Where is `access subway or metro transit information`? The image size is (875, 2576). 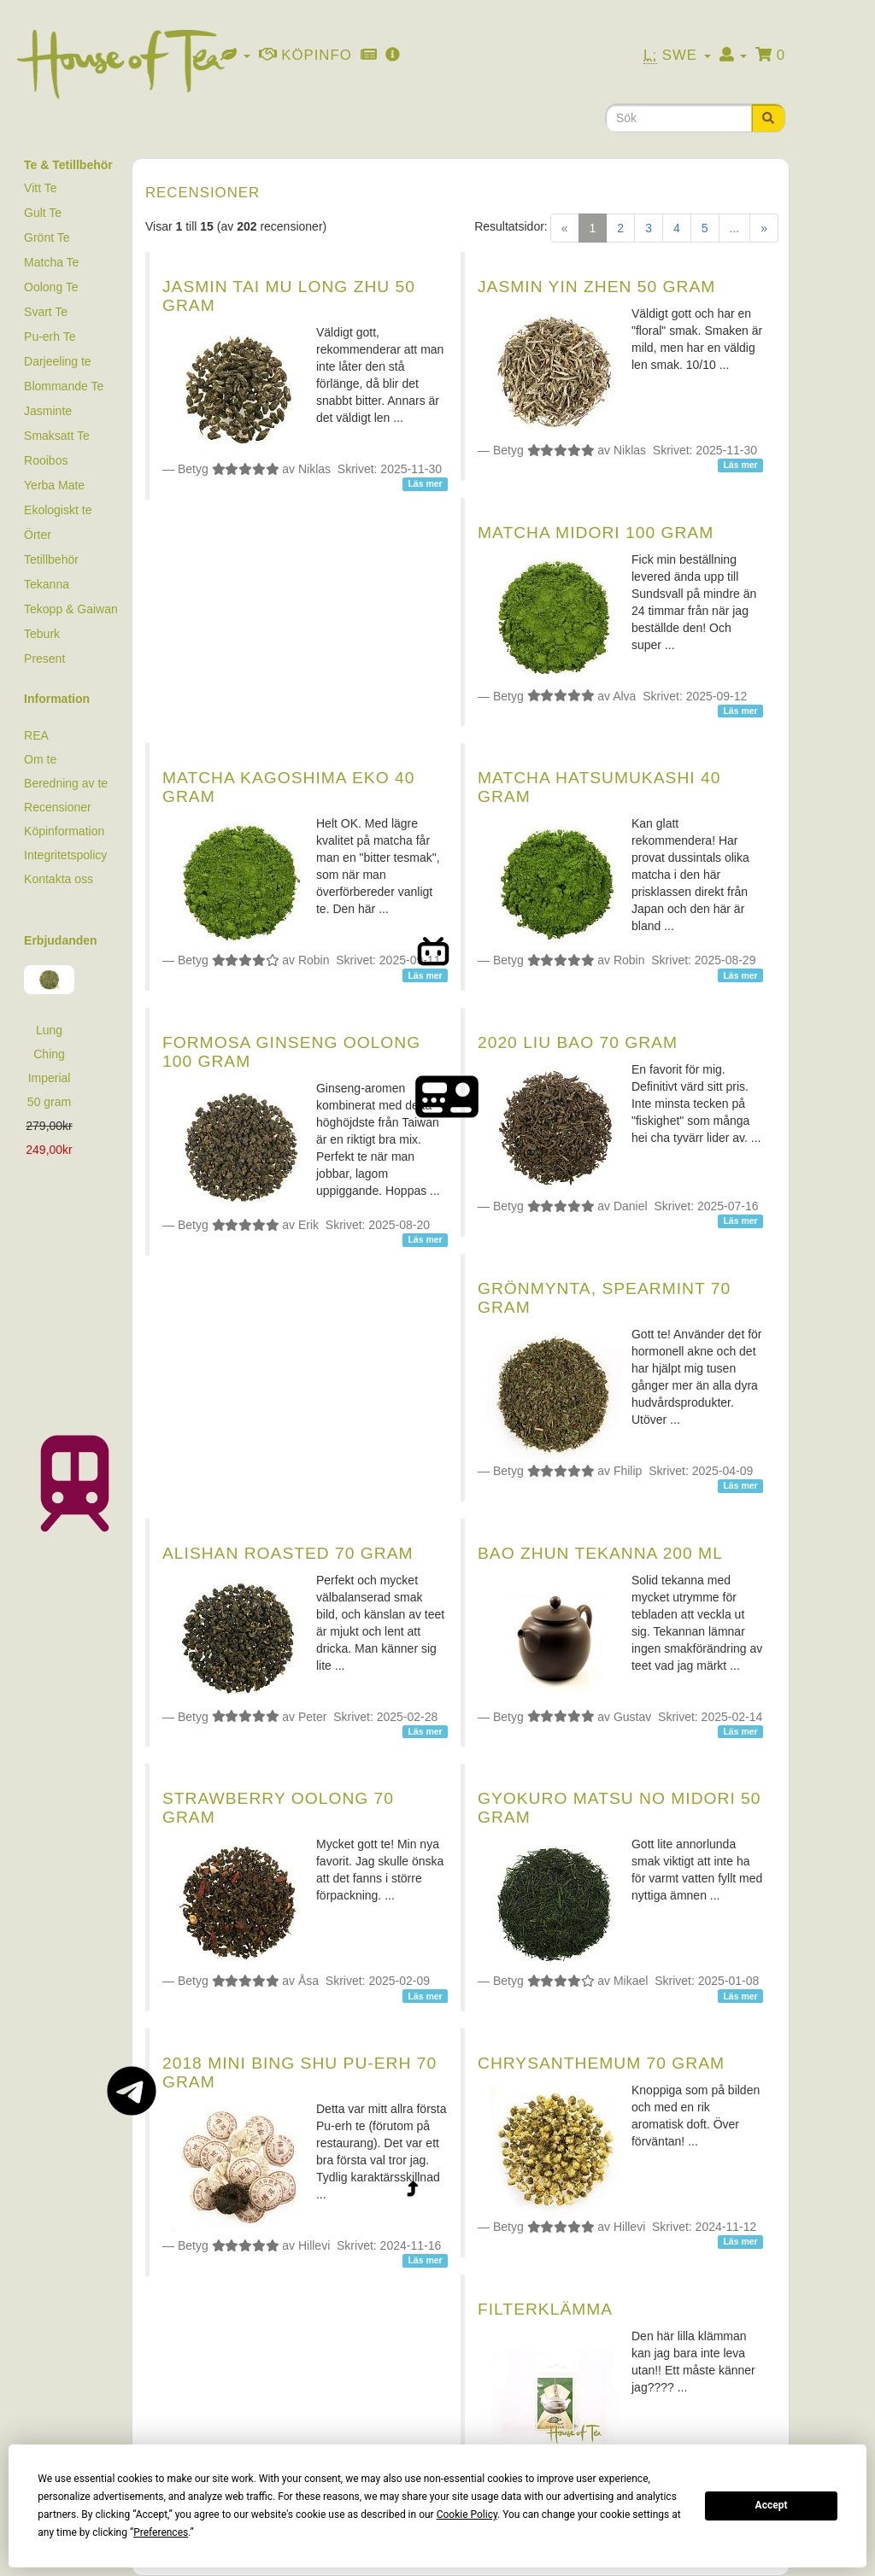
access subway or metro transit information is located at coordinates (74, 1480).